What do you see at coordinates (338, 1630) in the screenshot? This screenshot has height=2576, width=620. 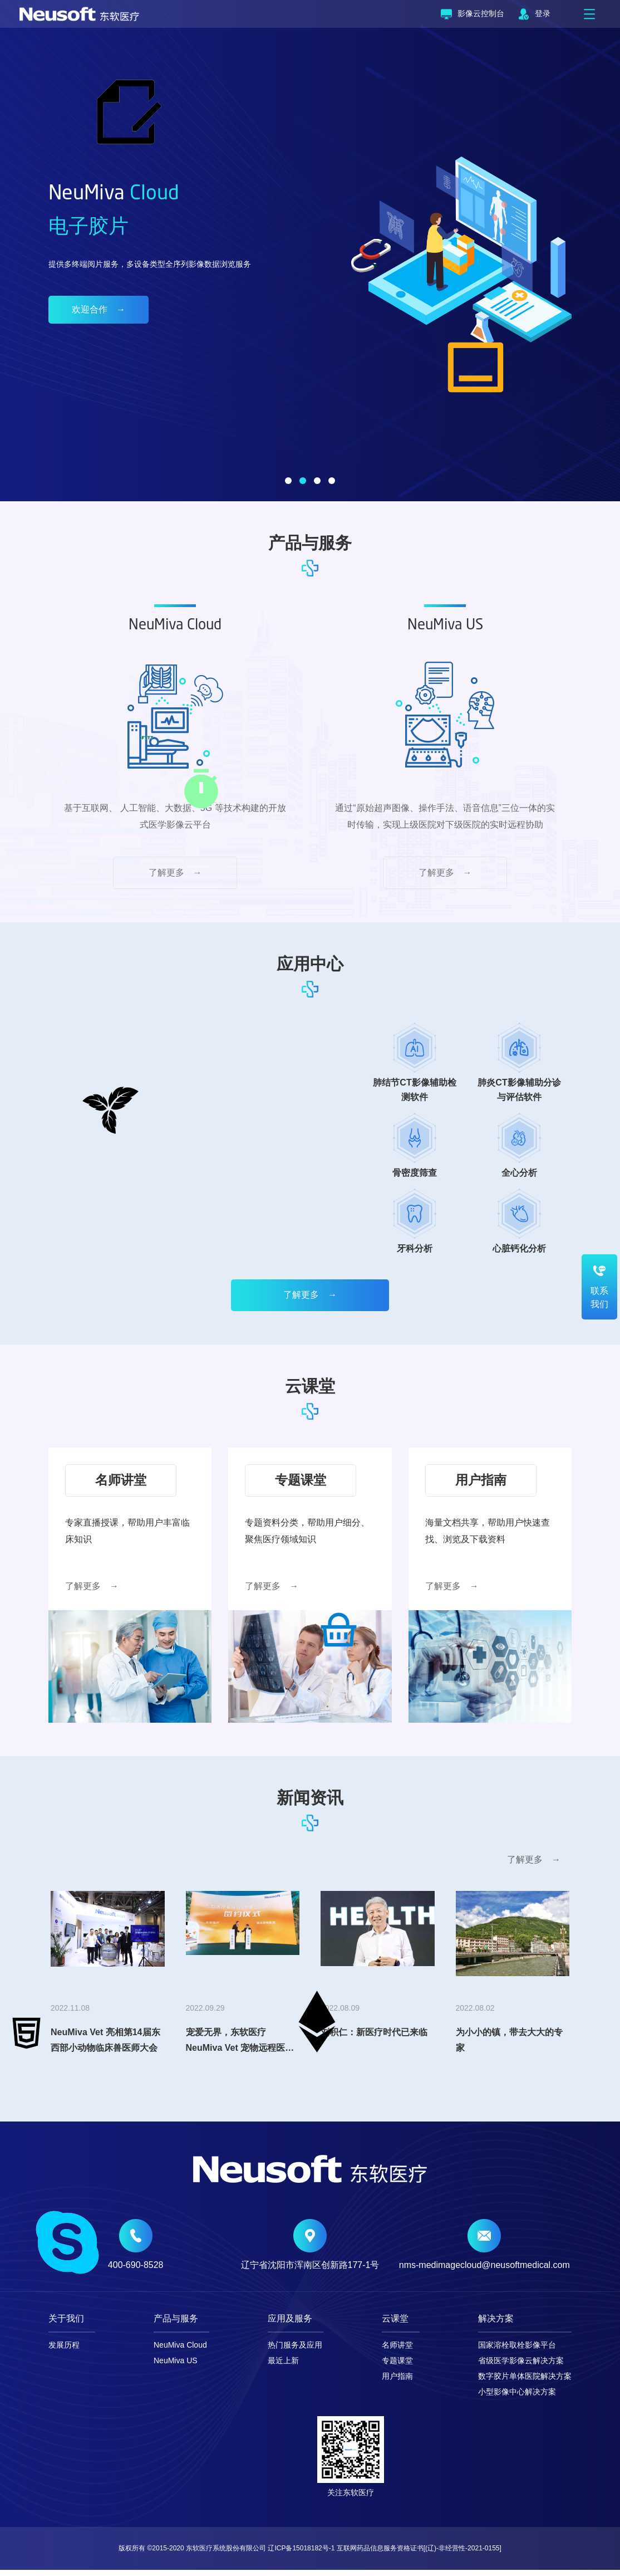 I see `view your shopping basket` at bounding box center [338, 1630].